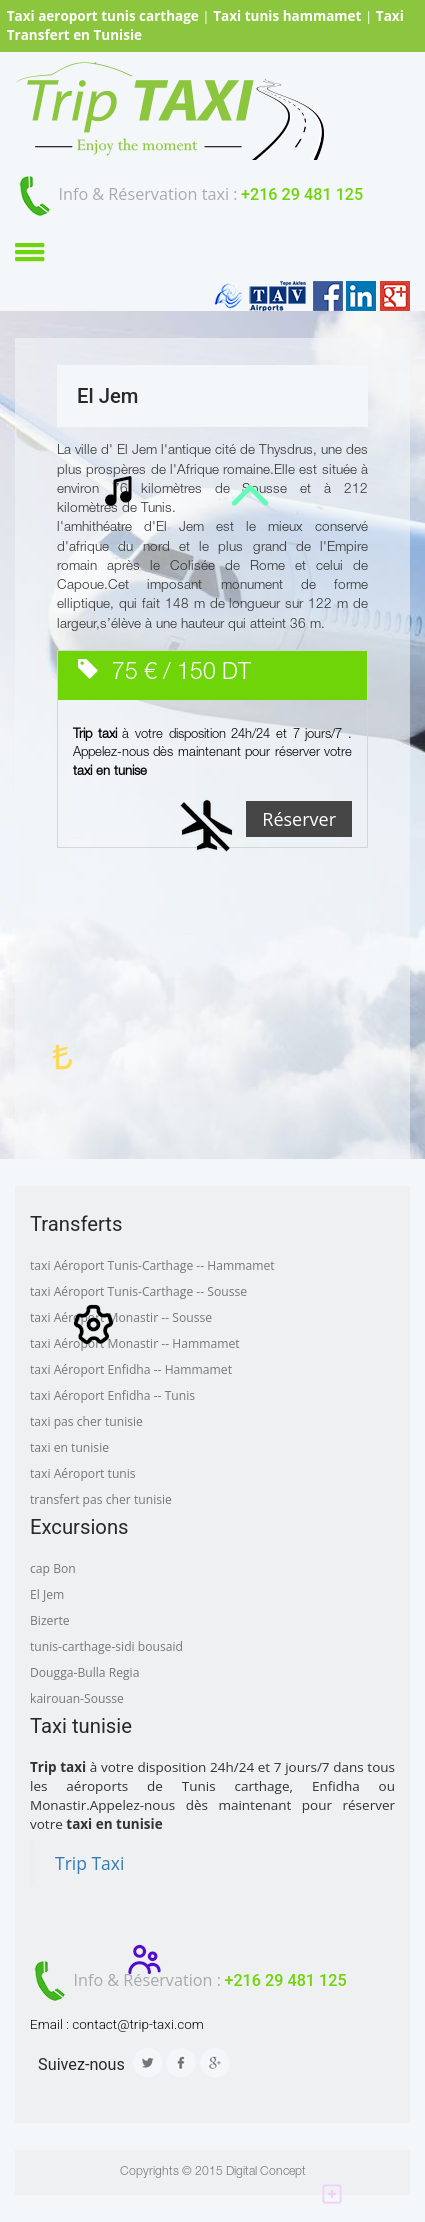  Describe the element at coordinates (93, 1324) in the screenshot. I see `access app settings` at that location.